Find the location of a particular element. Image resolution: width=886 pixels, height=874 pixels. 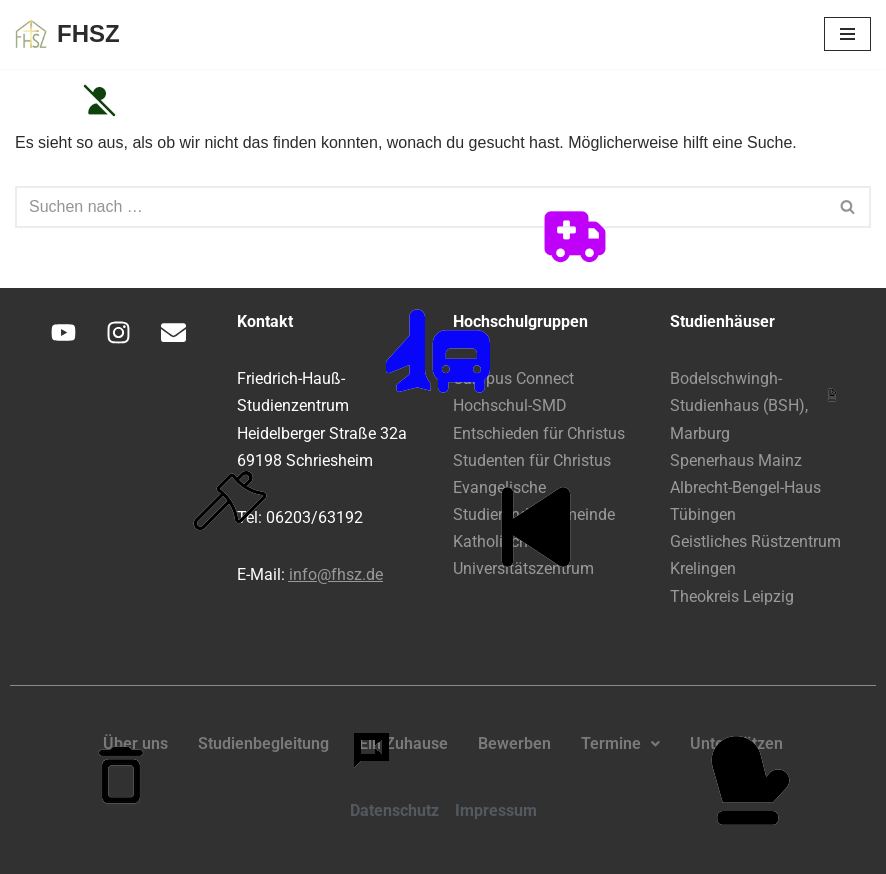

view document details is located at coordinates (832, 395).